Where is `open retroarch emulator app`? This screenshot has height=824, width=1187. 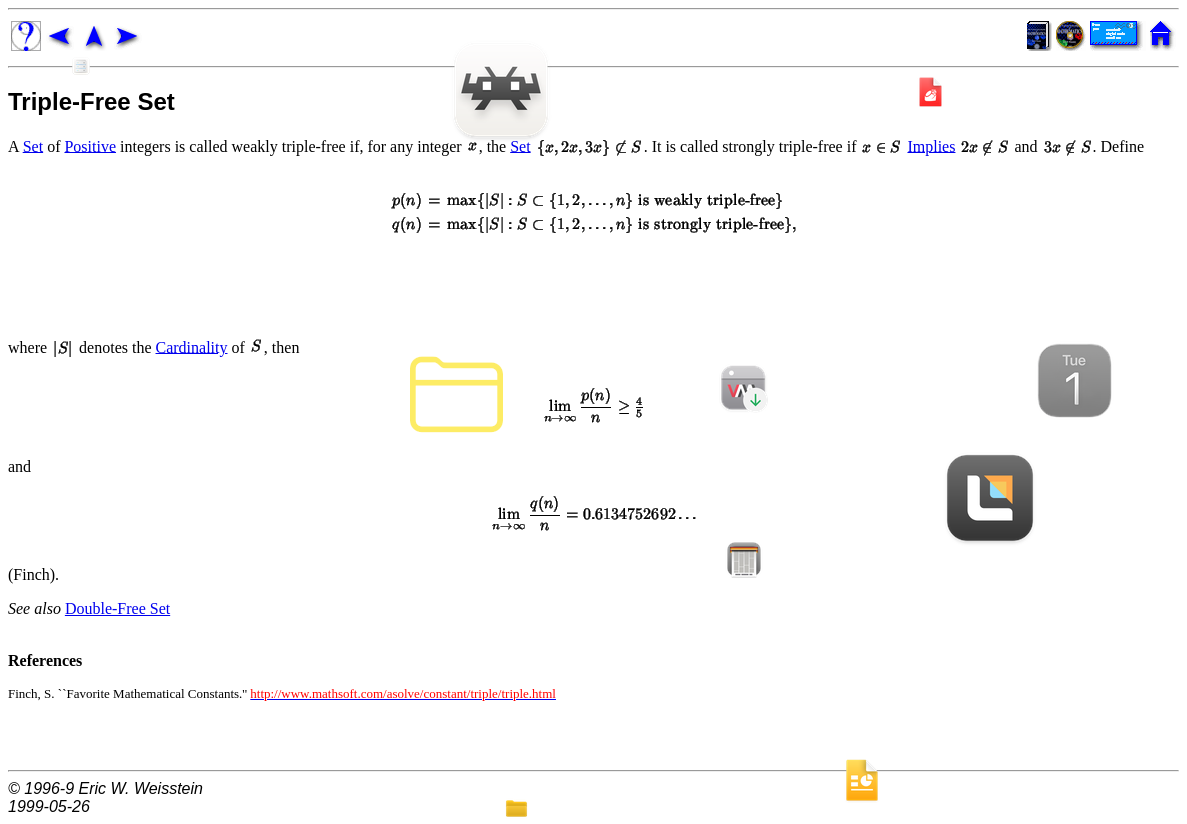
open retroarch emulator app is located at coordinates (501, 90).